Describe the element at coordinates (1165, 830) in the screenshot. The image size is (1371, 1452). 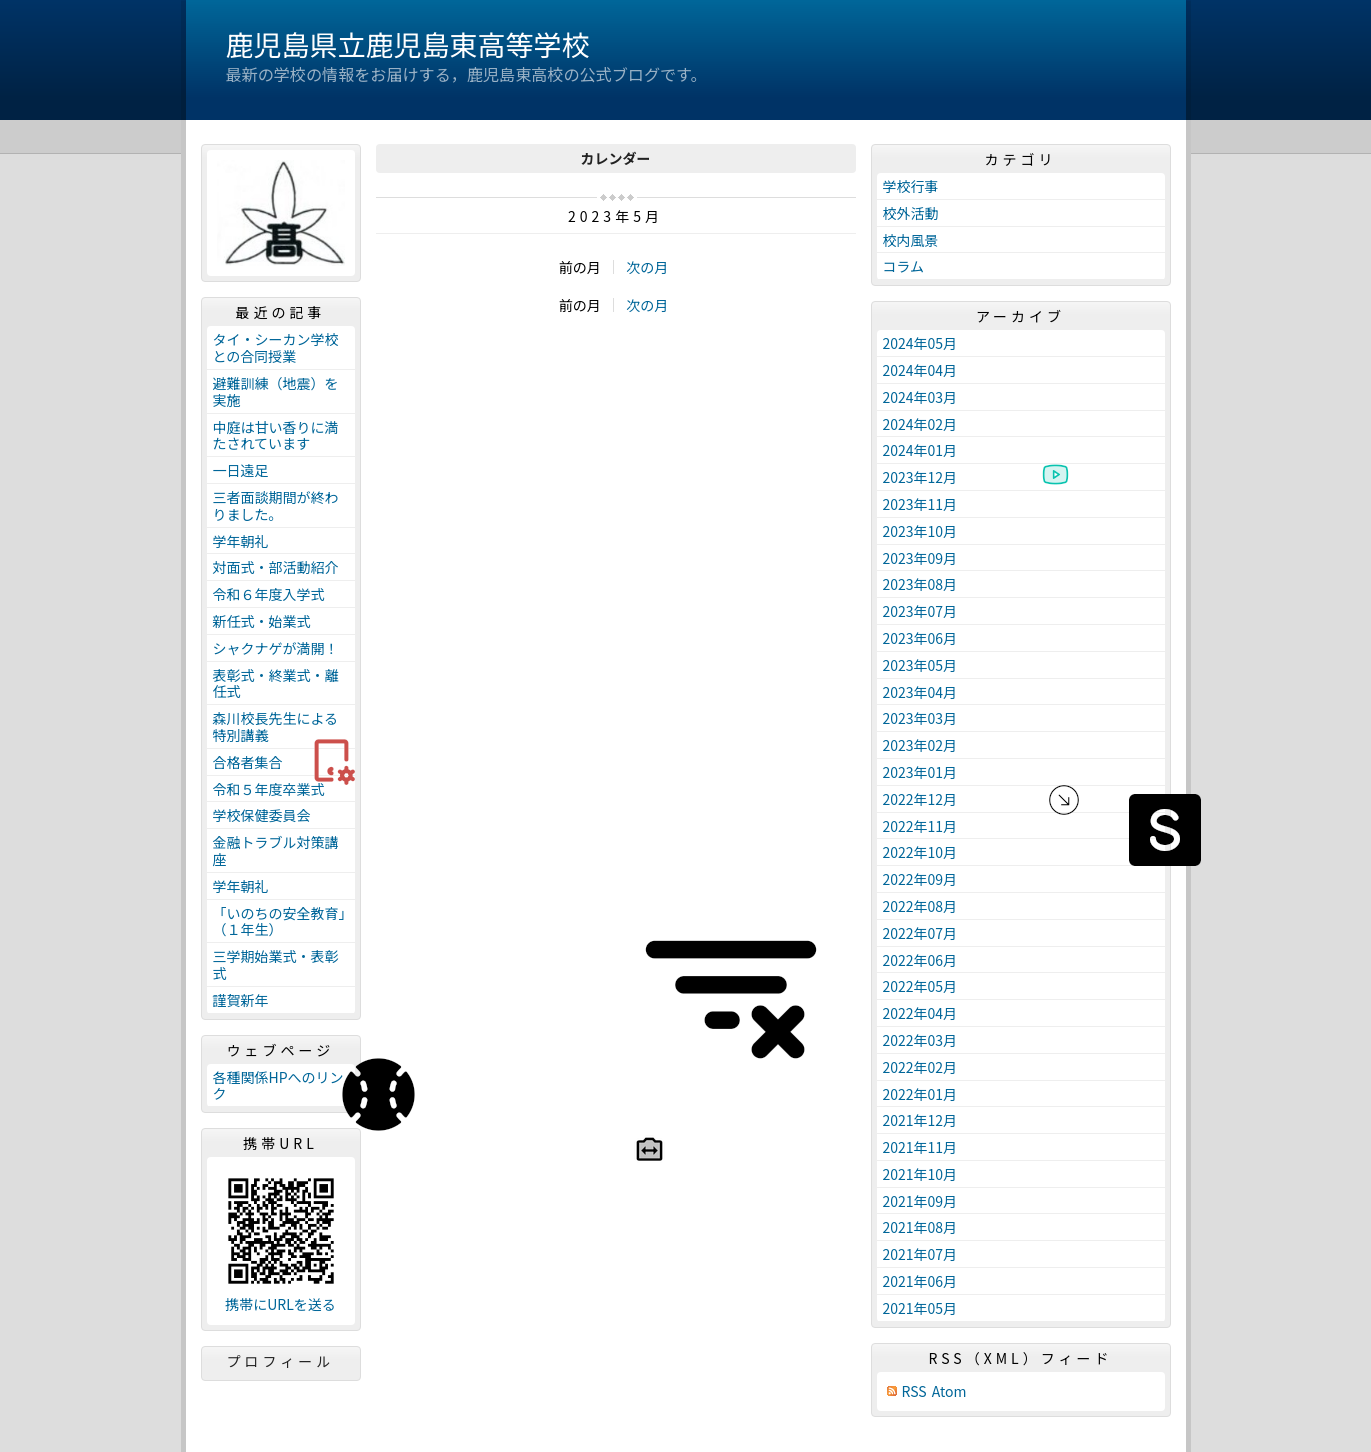
I see `stripe payment integration` at that location.